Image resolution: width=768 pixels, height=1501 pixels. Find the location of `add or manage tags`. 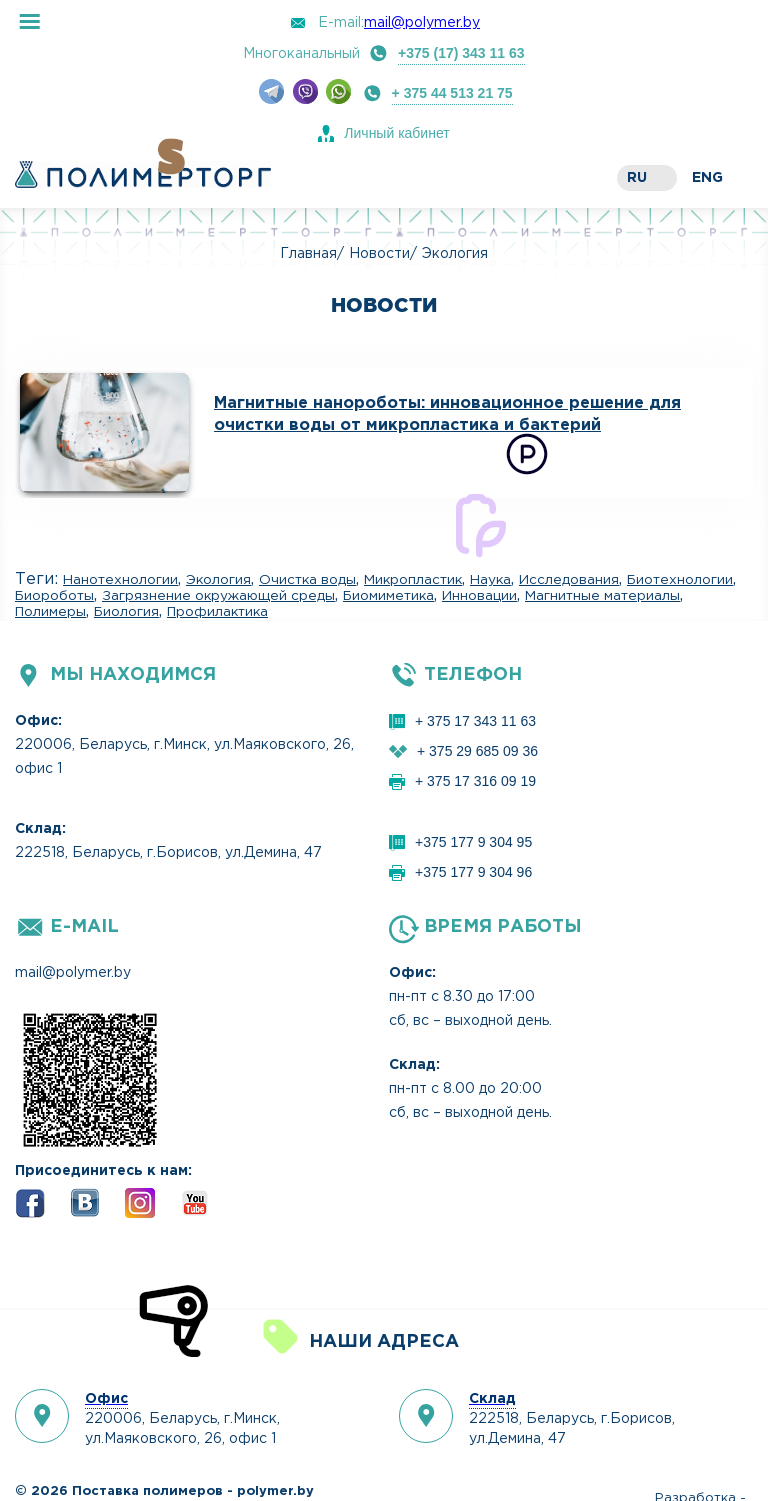

add or manage tags is located at coordinates (280, 1336).